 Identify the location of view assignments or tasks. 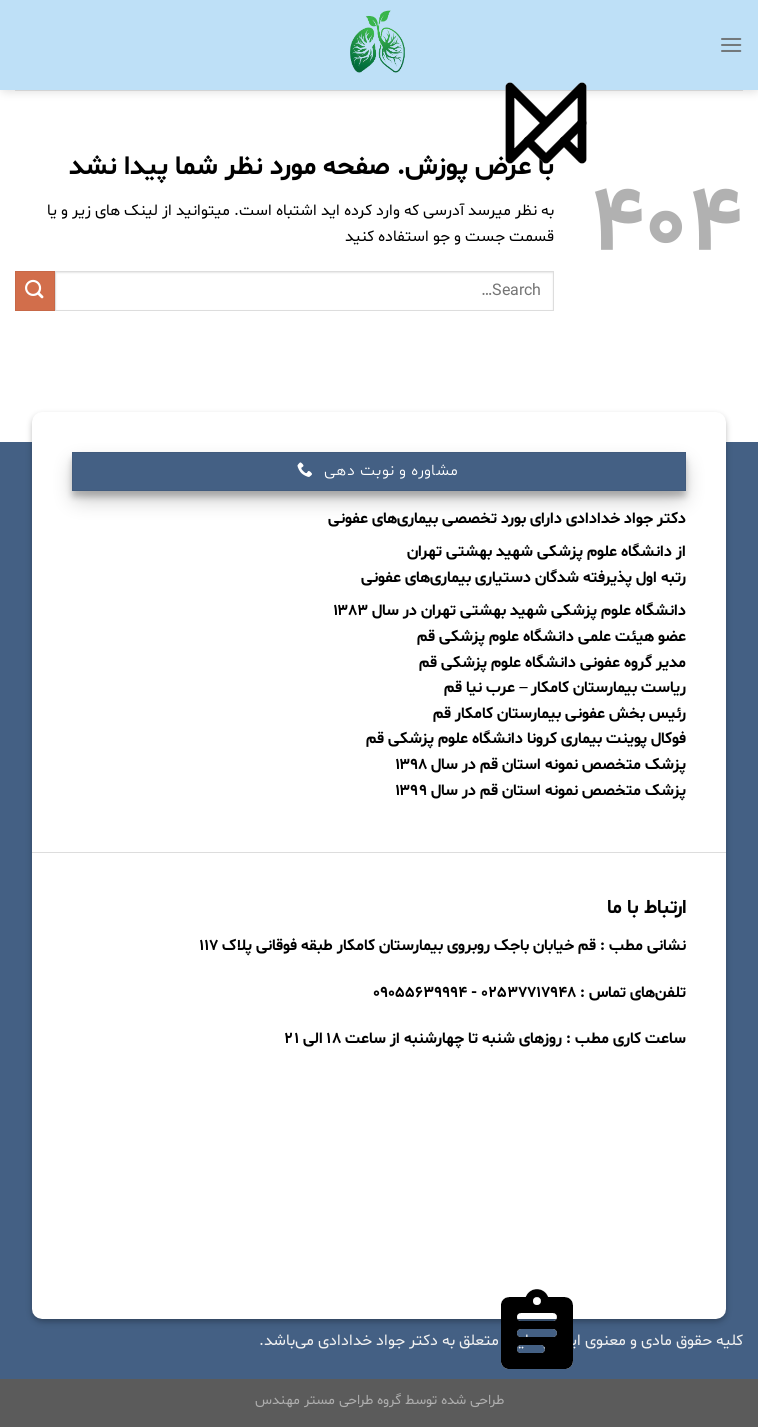
(537, 1333).